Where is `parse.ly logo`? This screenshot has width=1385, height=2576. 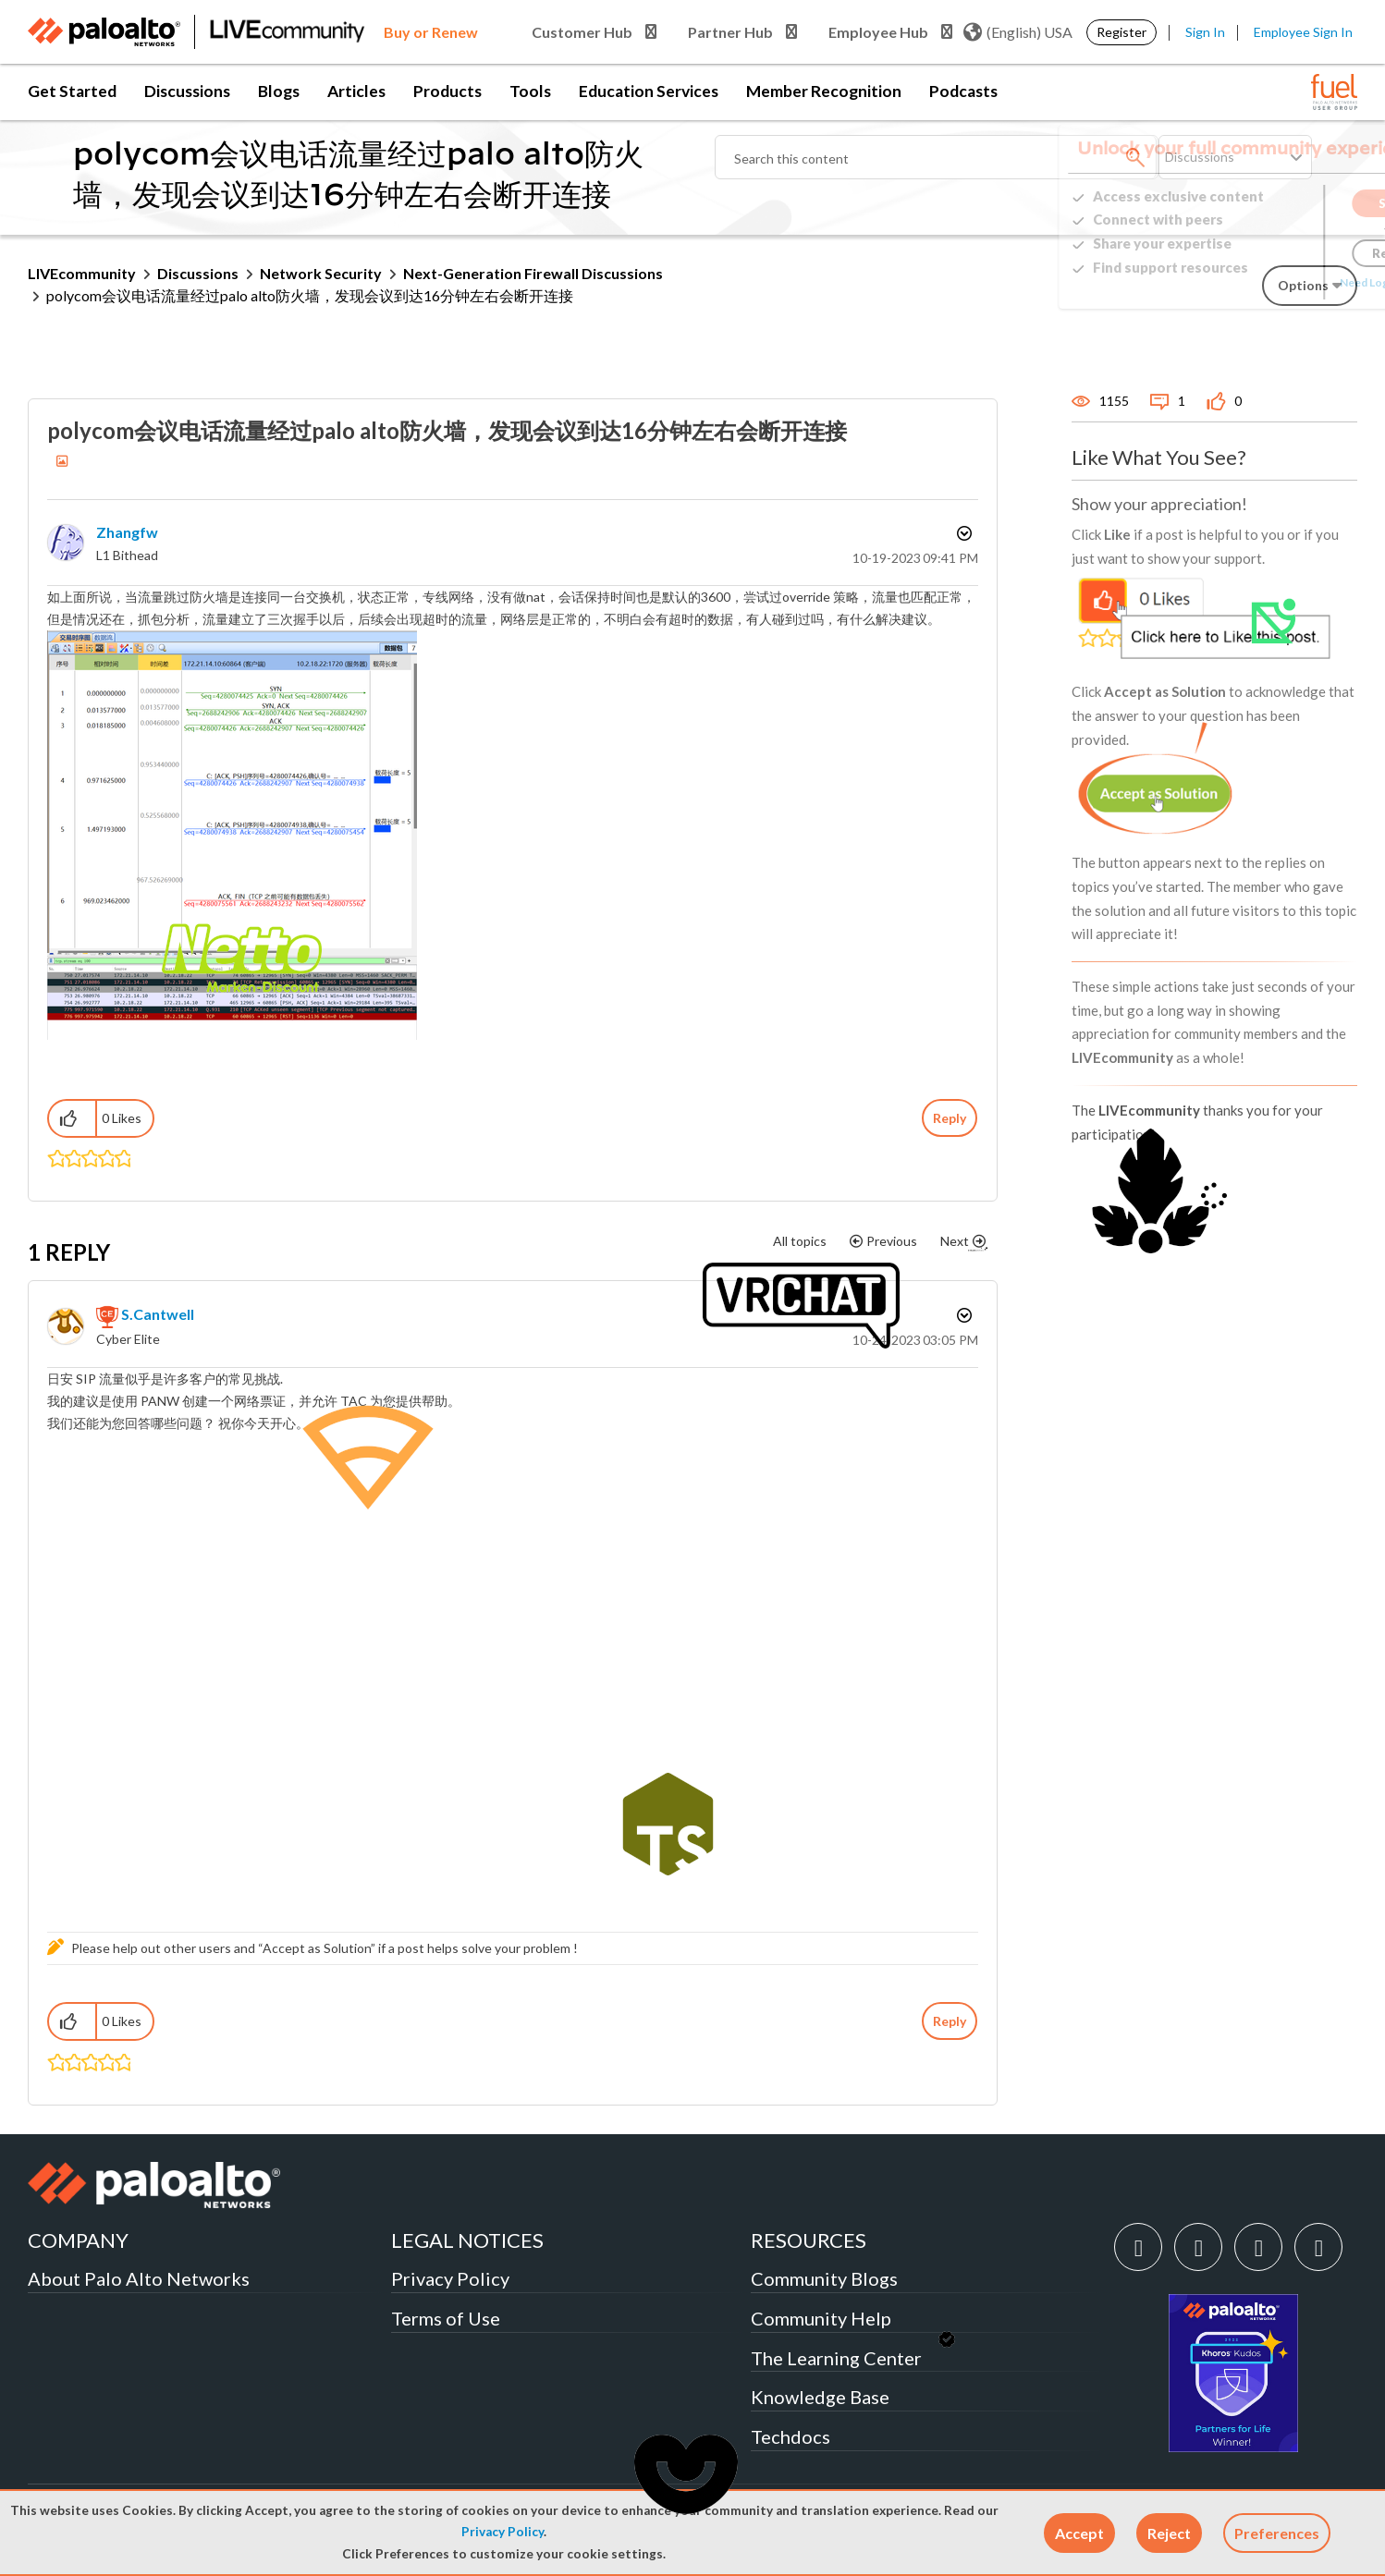 parse.ly logo is located at coordinates (1150, 1190).